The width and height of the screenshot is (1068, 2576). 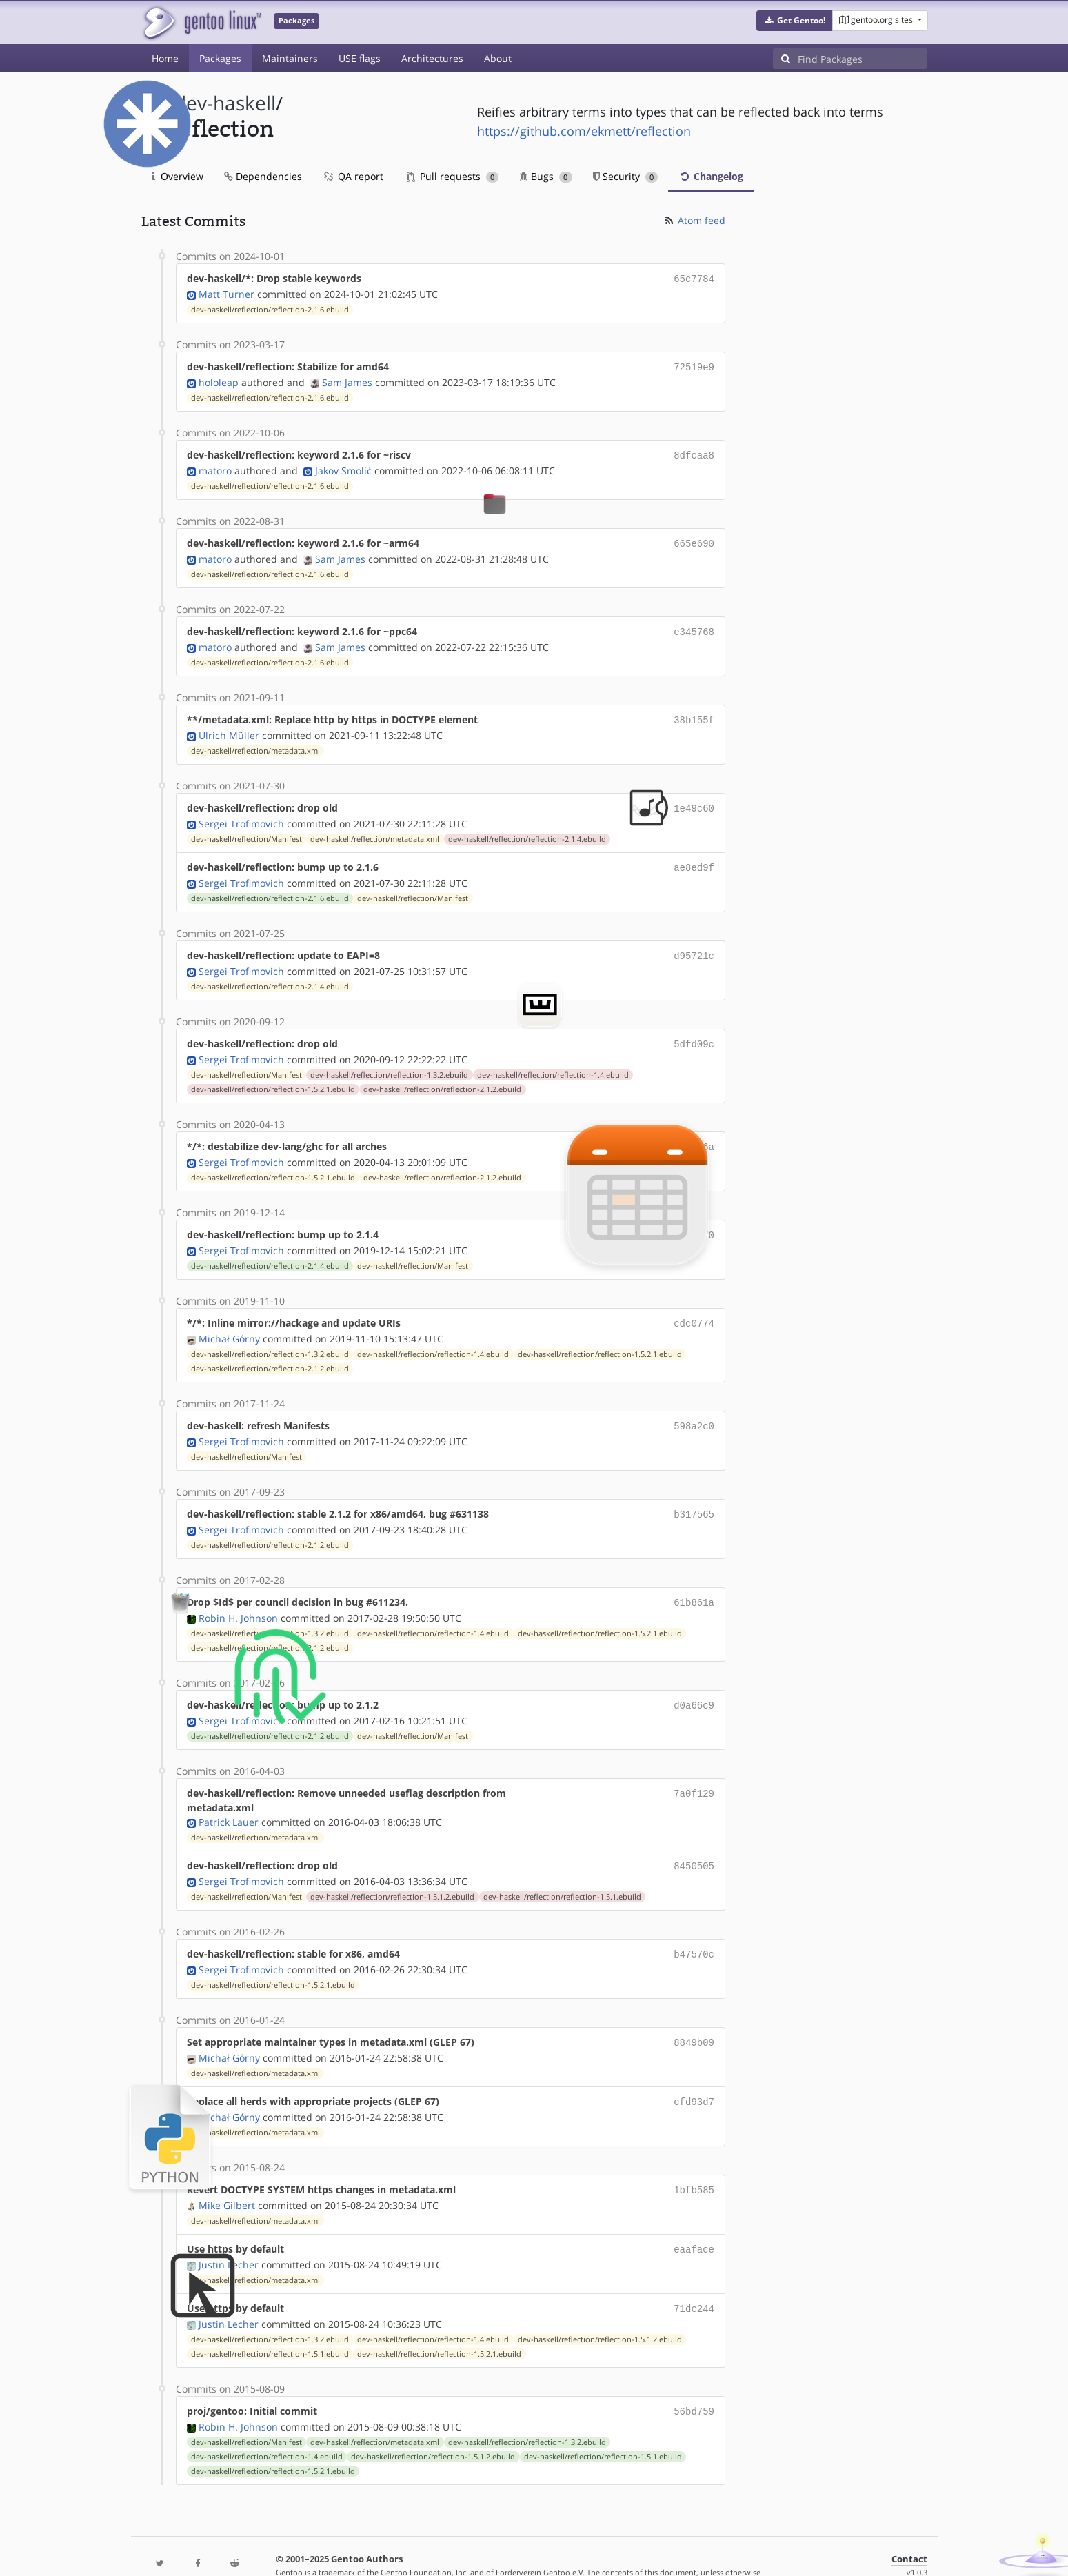 What do you see at coordinates (170, 2139) in the screenshot?
I see `a python source code file` at bounding box center [170, 2139].